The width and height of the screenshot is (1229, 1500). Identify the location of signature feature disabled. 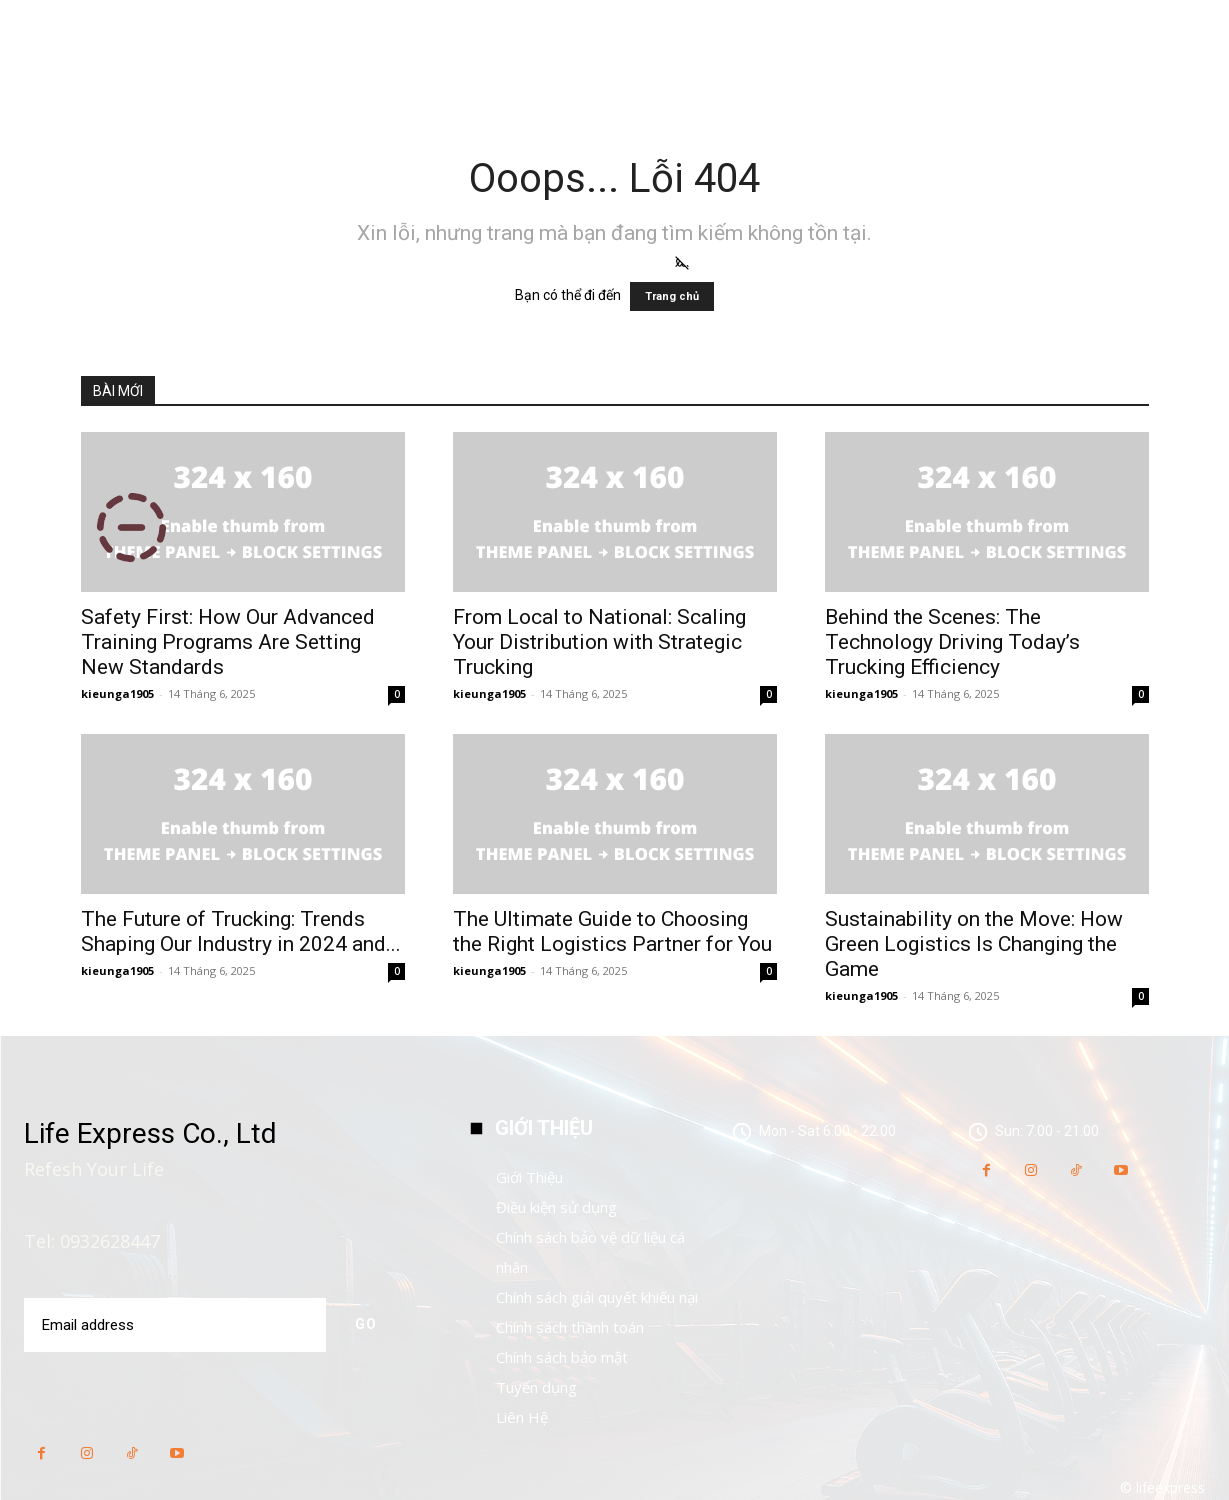
(682, 263).